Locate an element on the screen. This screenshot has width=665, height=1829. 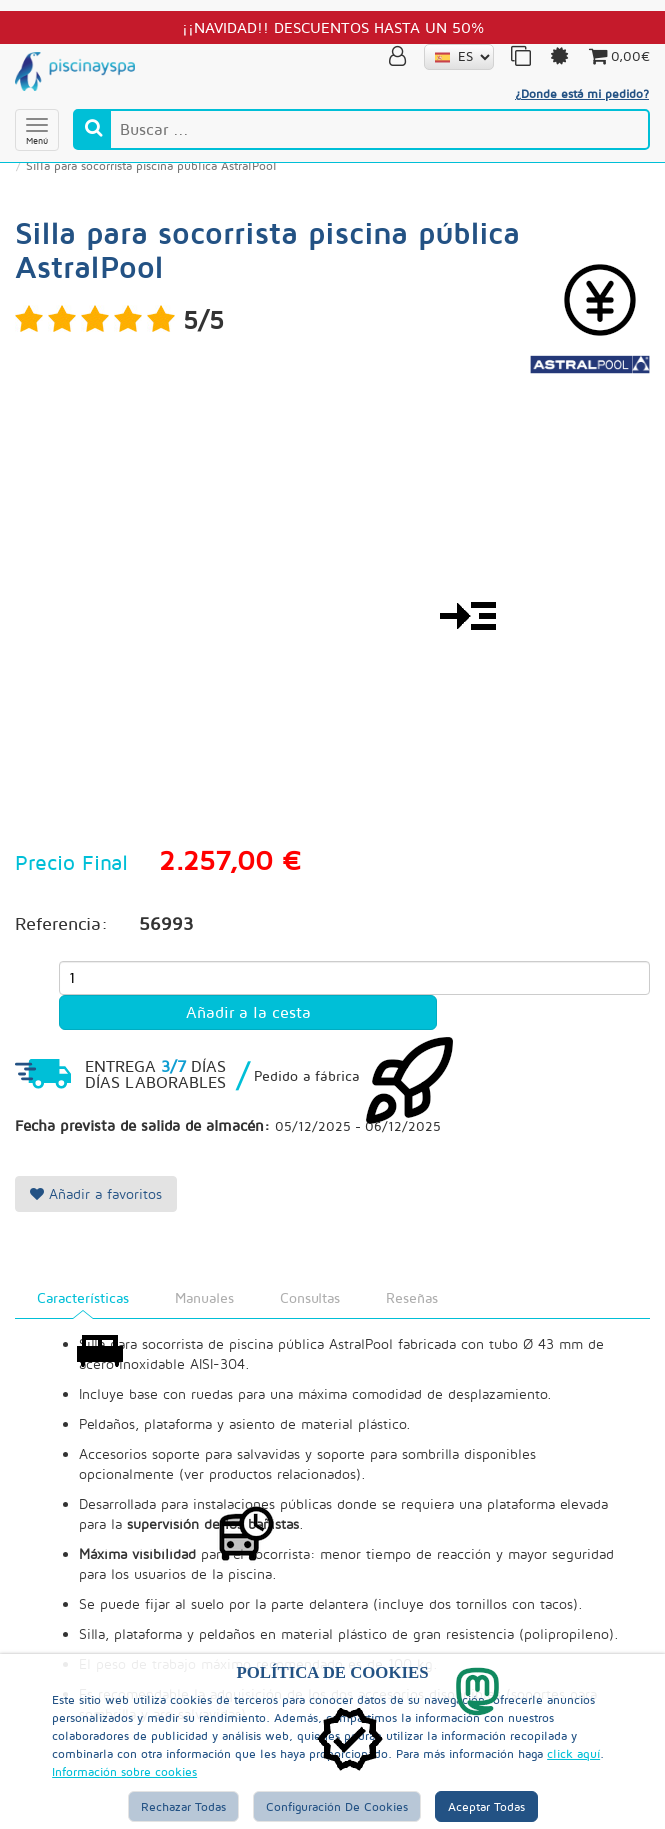
view bus or transit departure times is located at coordinates (246, 1533).